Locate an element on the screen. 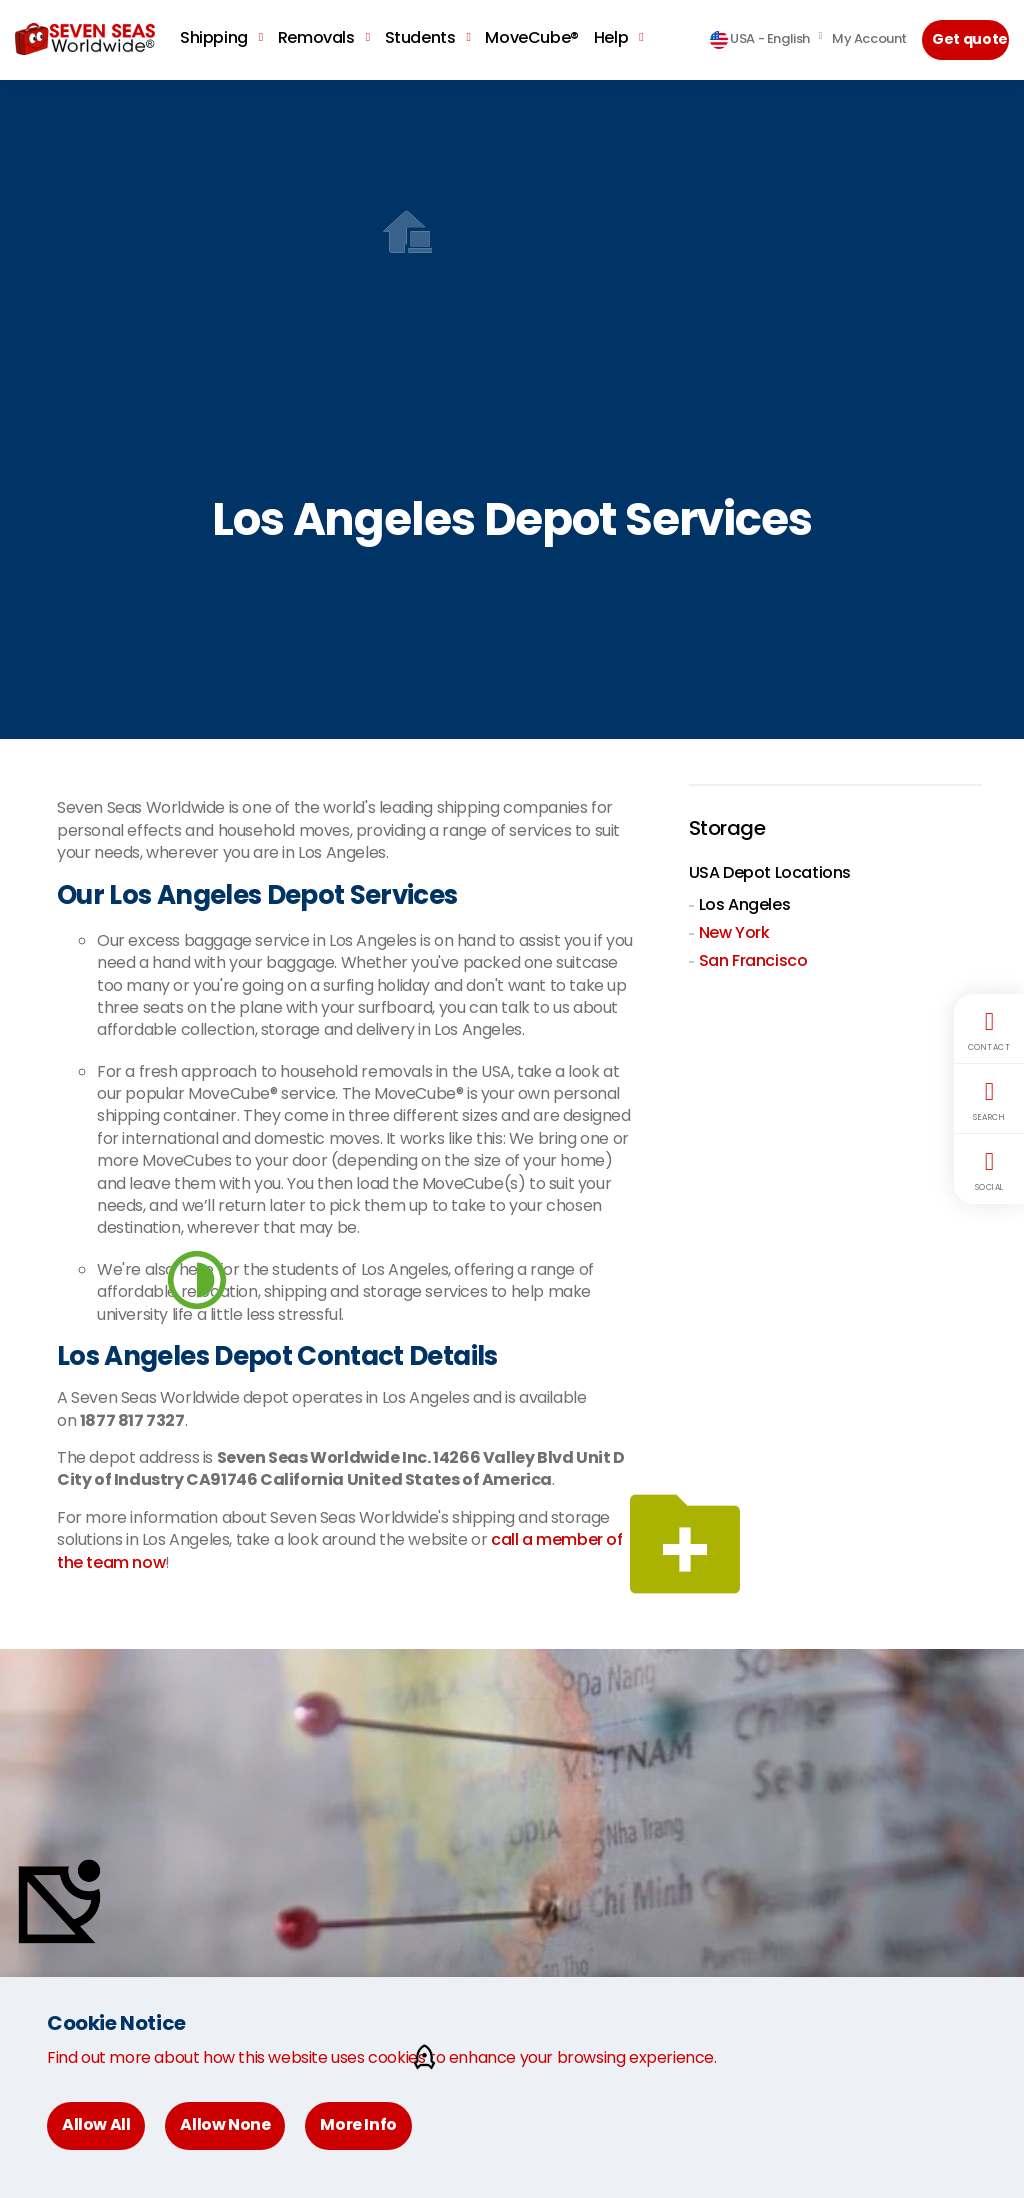 This screenshot has height=2198, width=1024. create a new folder is located at coordinates (685, 1544).